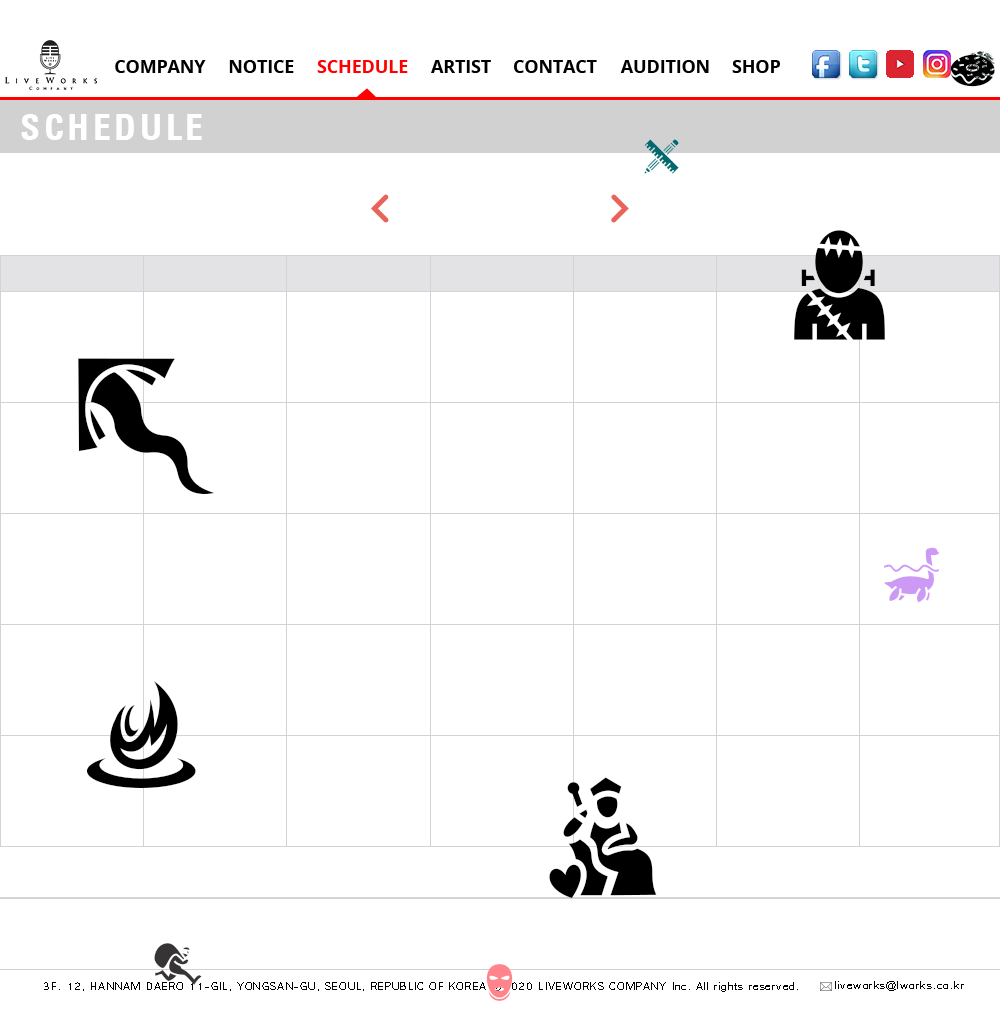 Image resolution: width=1000 pixels, height=1016 pixels. What do you see at coordinates (605, 836) in the screenshot?
I see `the empress tarot card` at bounding box center [605, 836].